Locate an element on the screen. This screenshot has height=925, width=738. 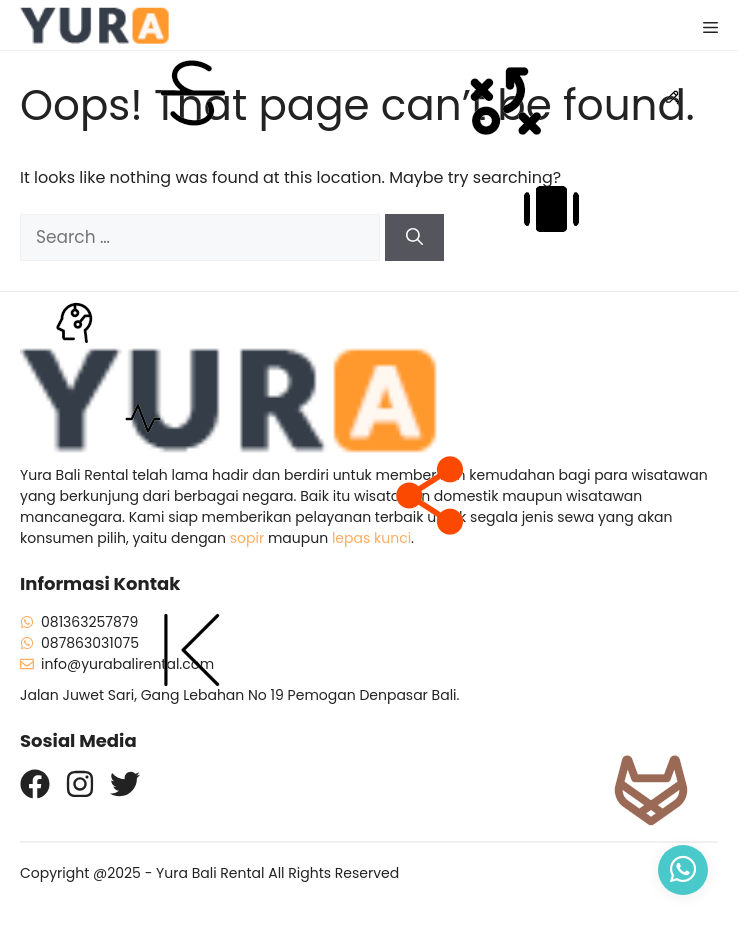
view stories or card-based content is located at coordinates (551, 210).